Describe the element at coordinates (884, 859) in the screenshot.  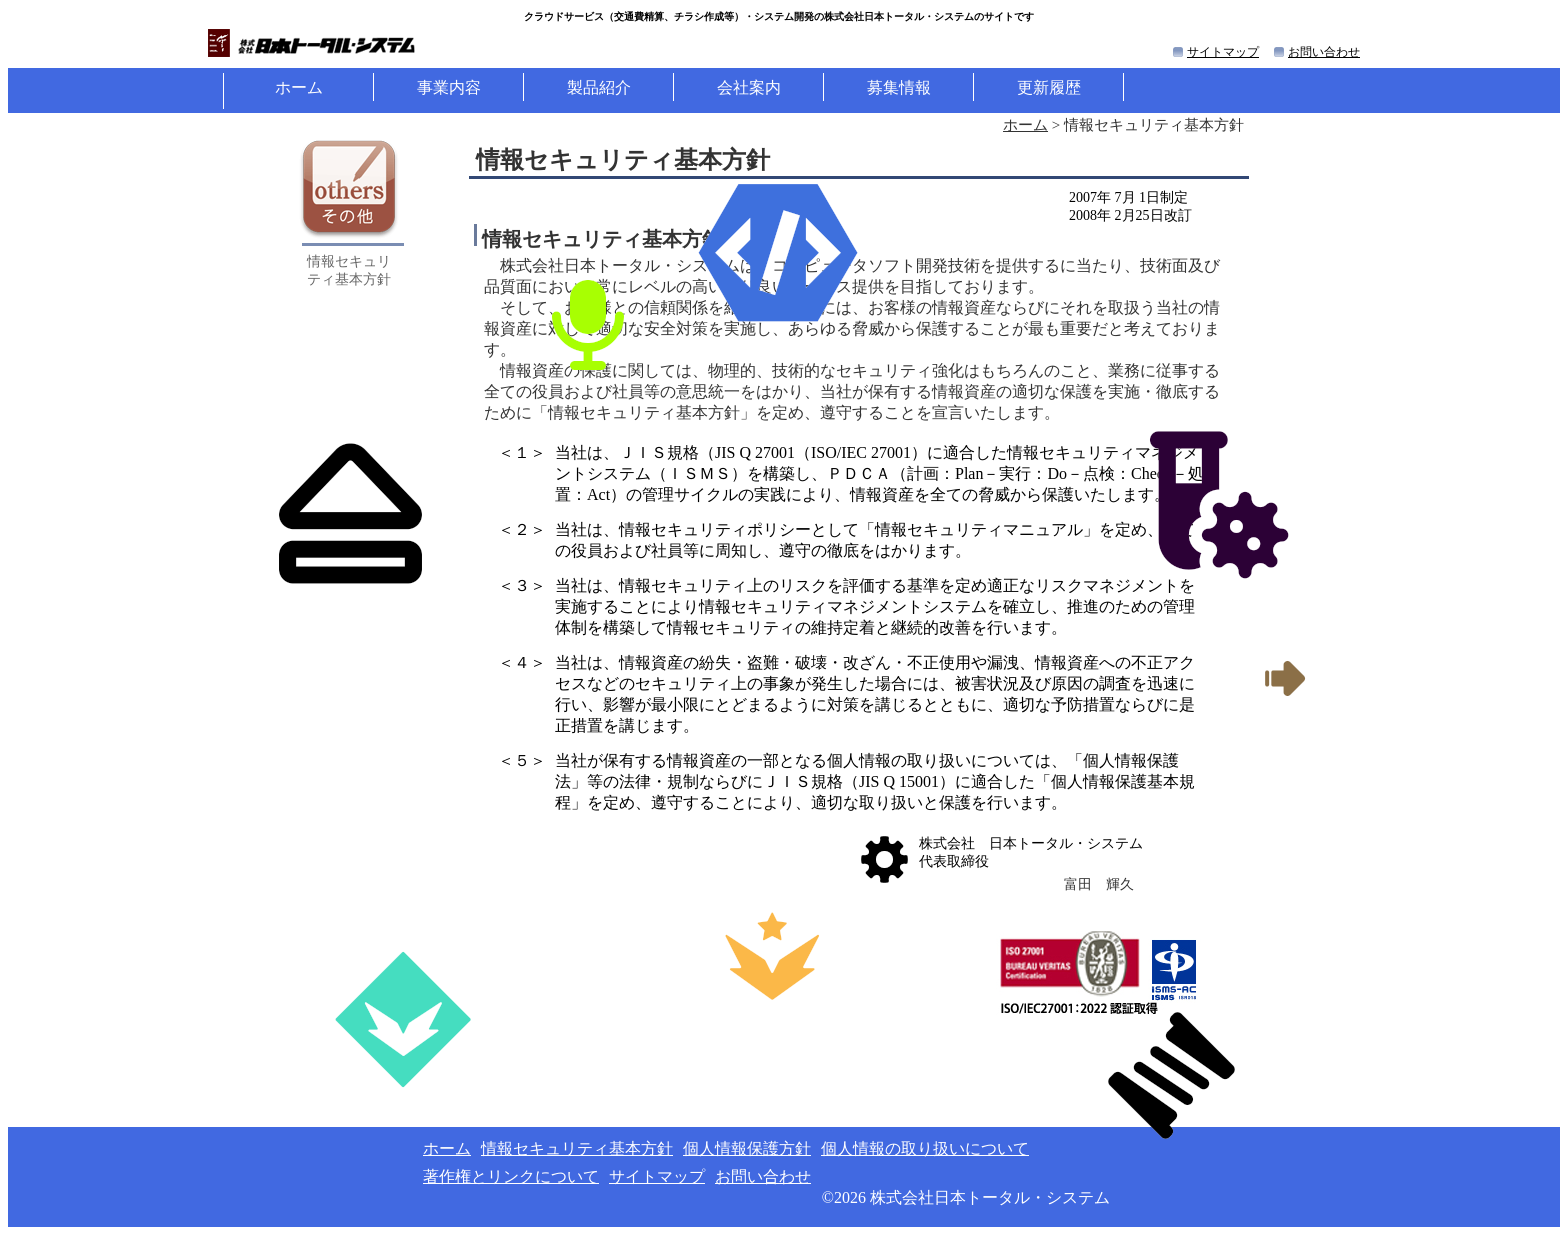
I see `open settings menu` at that location.